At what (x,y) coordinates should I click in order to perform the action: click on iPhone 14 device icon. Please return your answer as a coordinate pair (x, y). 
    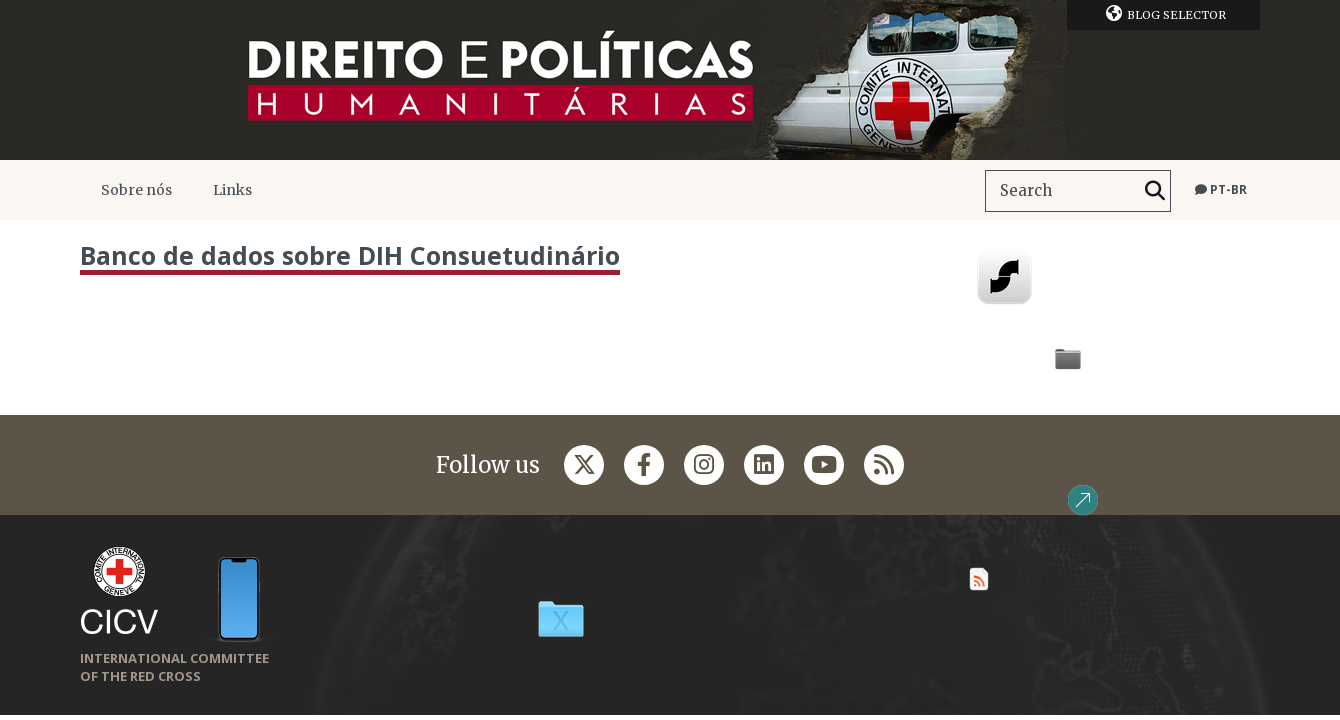
    Looking at the image, I should click on (239, 600).